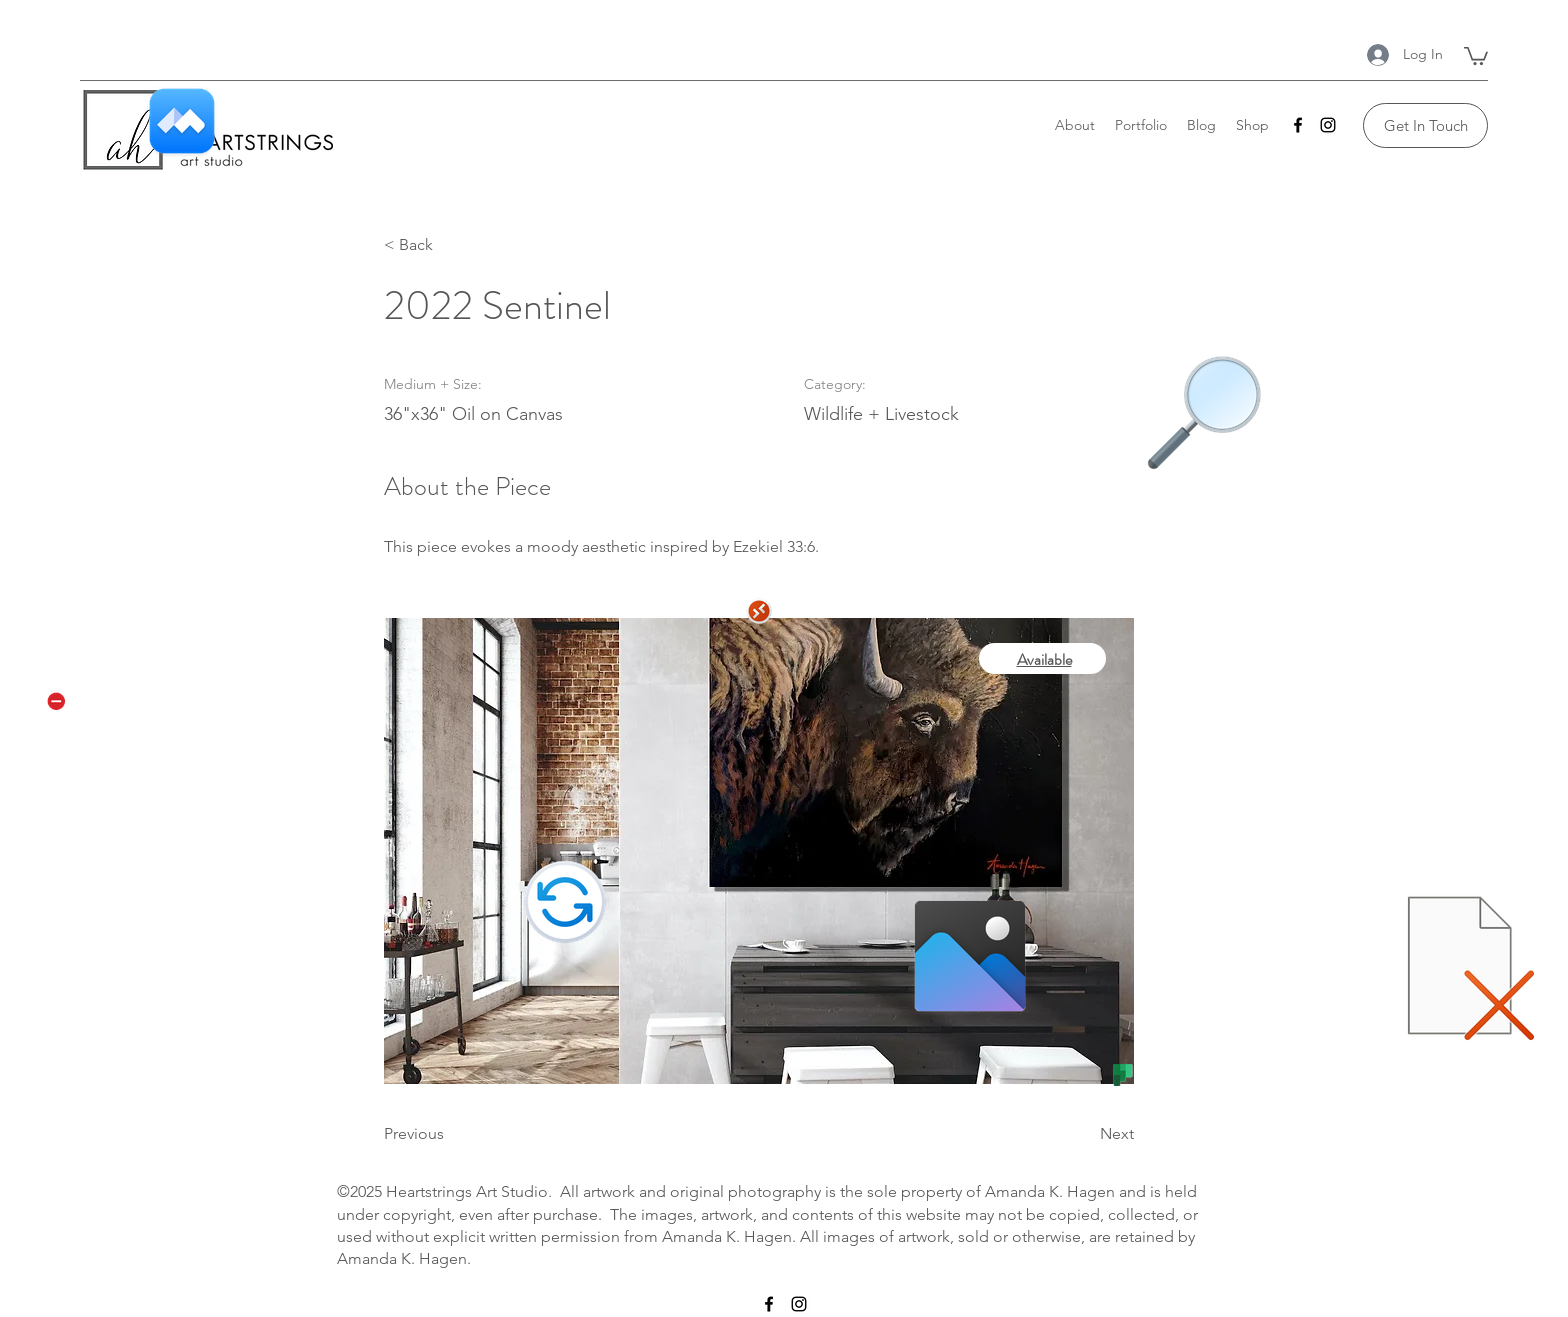 Image resolution: width=1568 pixels, height=1317 pixels. I want to click on indicates content is syncing or refreshing, so click(610, 857).